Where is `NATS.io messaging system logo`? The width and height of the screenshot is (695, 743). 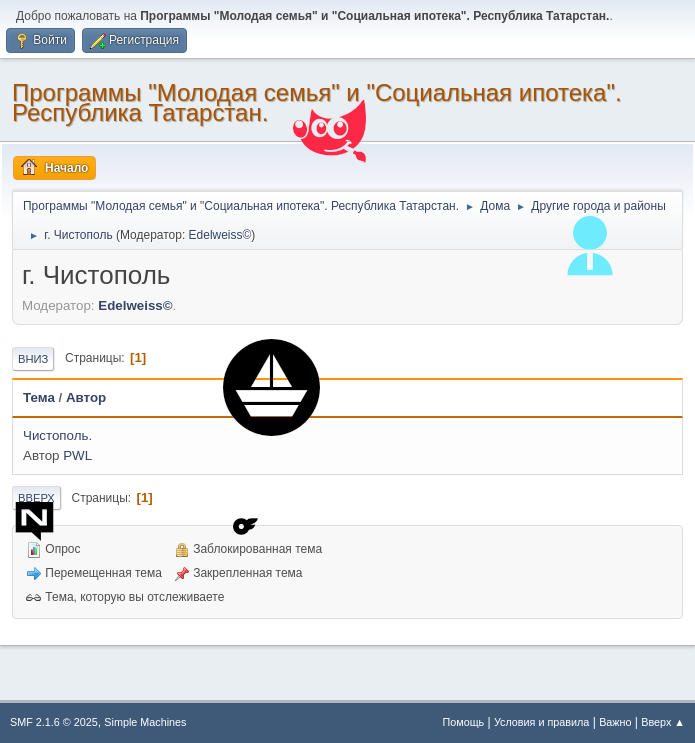 NATS.io messaging system logo is located at coordinates (34, 521).